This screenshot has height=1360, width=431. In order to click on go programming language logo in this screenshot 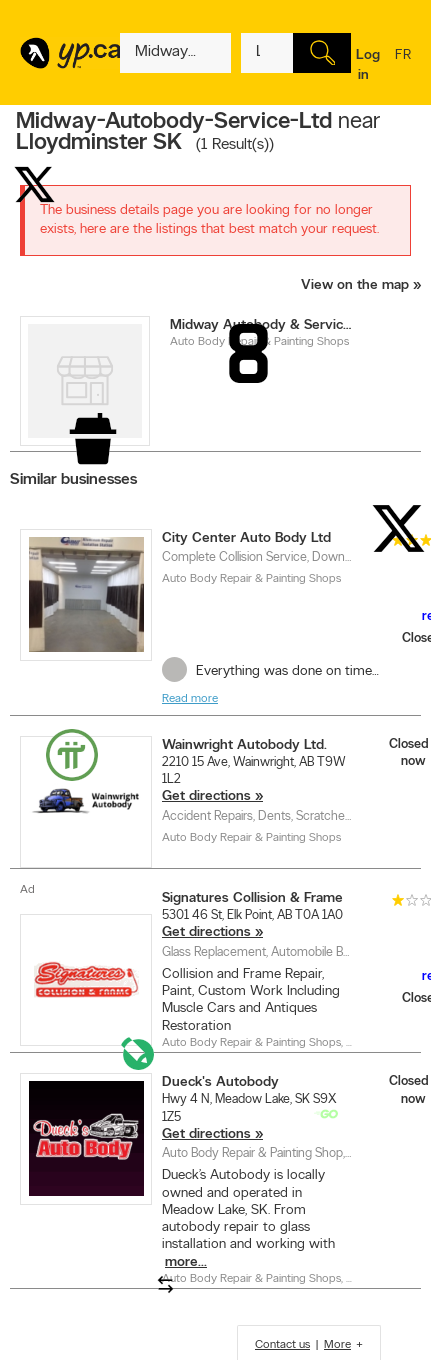, I will do `click(326, 1114)`.